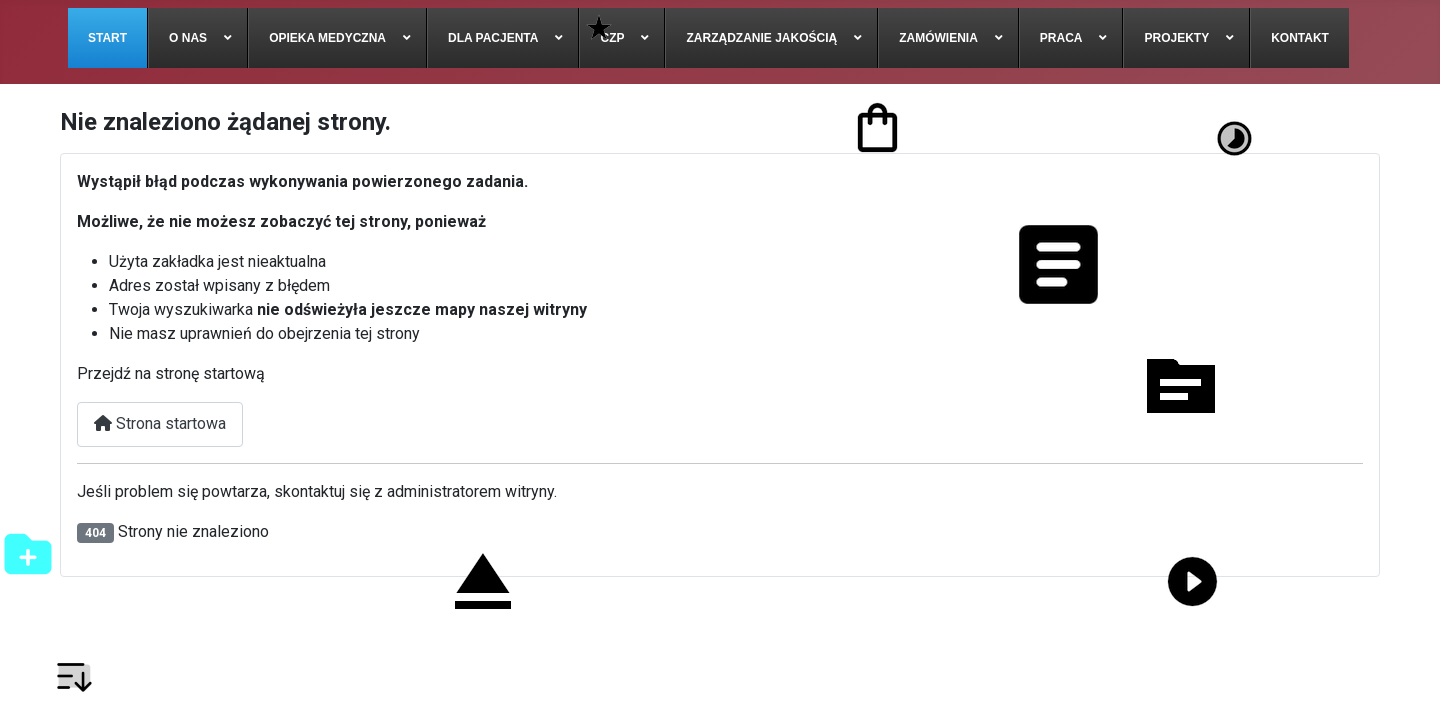 The width and height of the screenshot is (1440, 720). What do you see at coordinates (1181, 386) in the screenshot?
I see `access topic folders` at bounding box center [1181, 386].